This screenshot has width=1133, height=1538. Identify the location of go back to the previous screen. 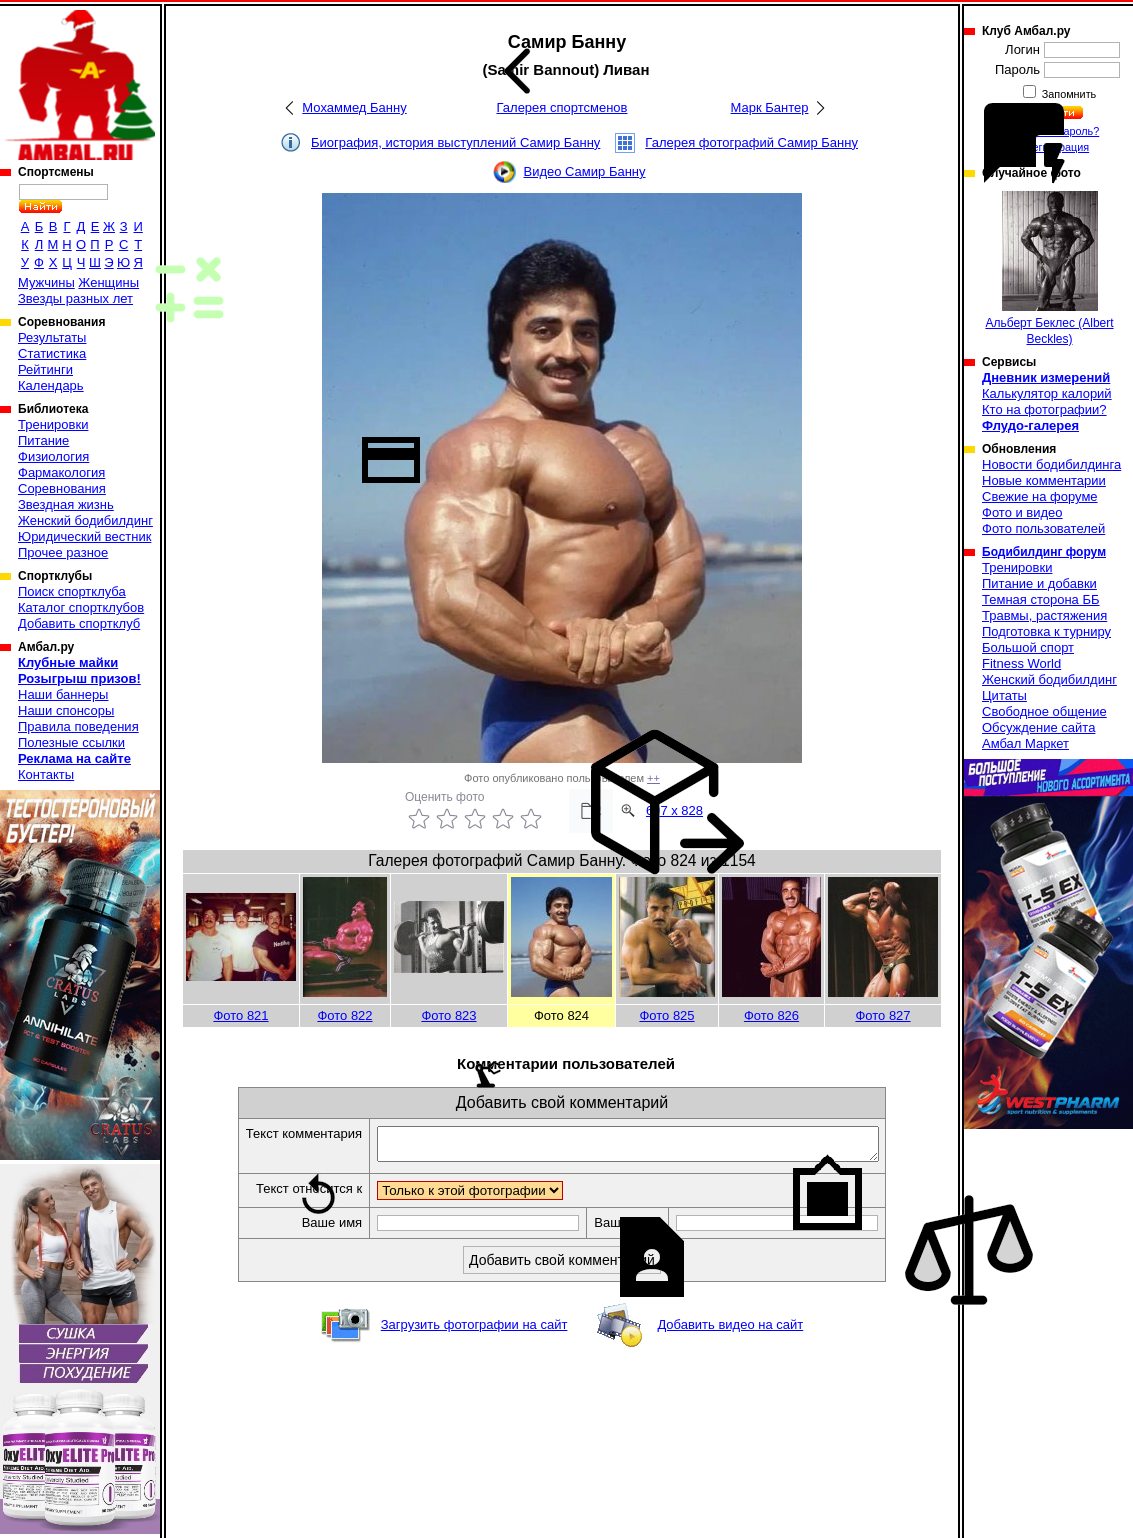
(518, 71).